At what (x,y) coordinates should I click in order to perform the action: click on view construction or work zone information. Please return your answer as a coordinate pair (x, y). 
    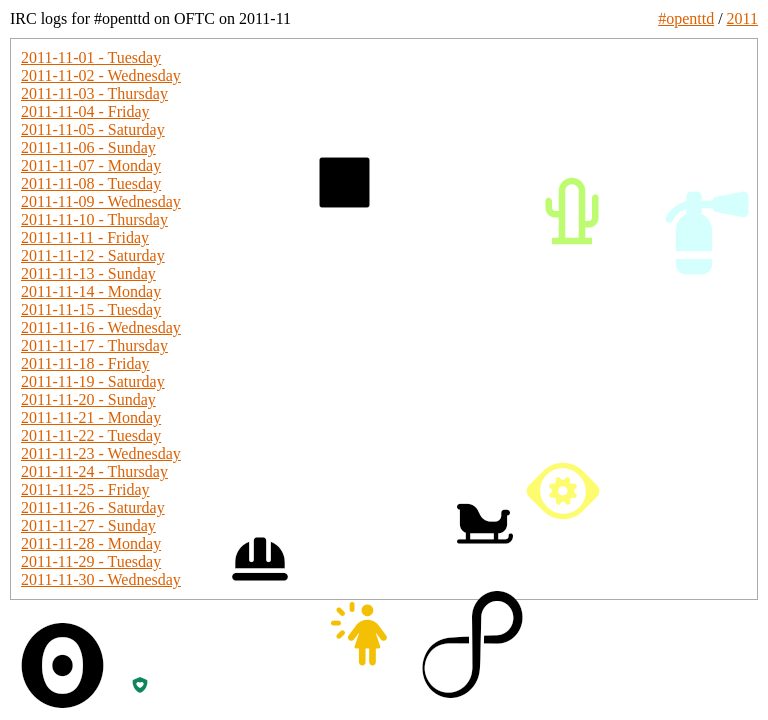
    Looking at the image, I should click on (260, 559).